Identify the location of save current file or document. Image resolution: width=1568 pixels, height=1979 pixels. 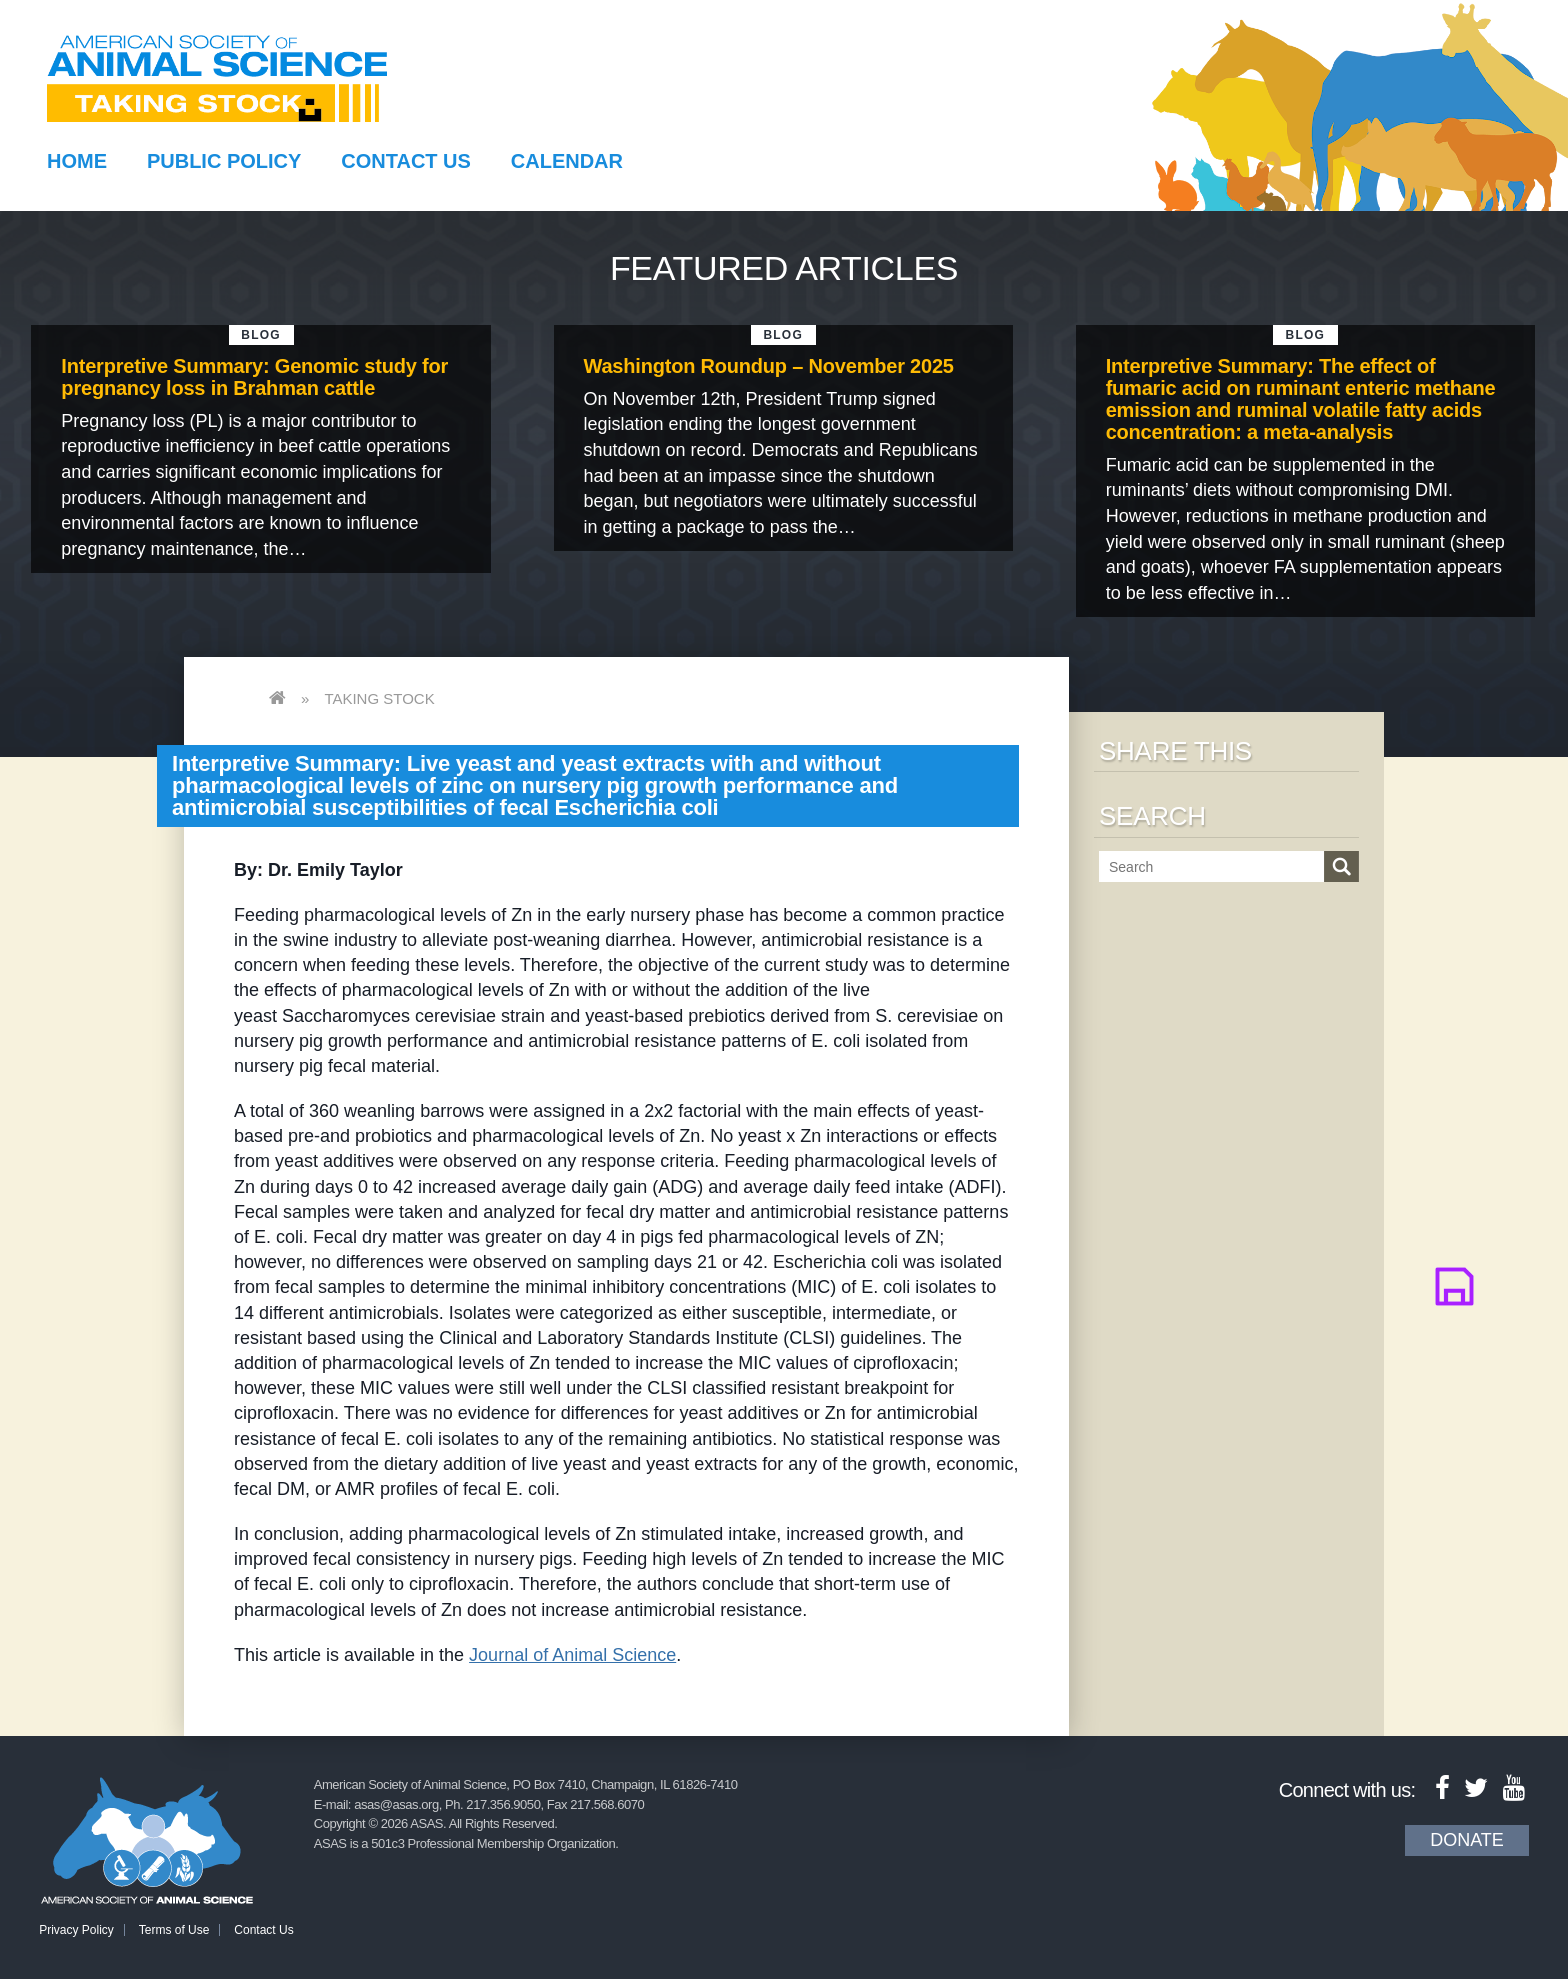
(1454, 1286).